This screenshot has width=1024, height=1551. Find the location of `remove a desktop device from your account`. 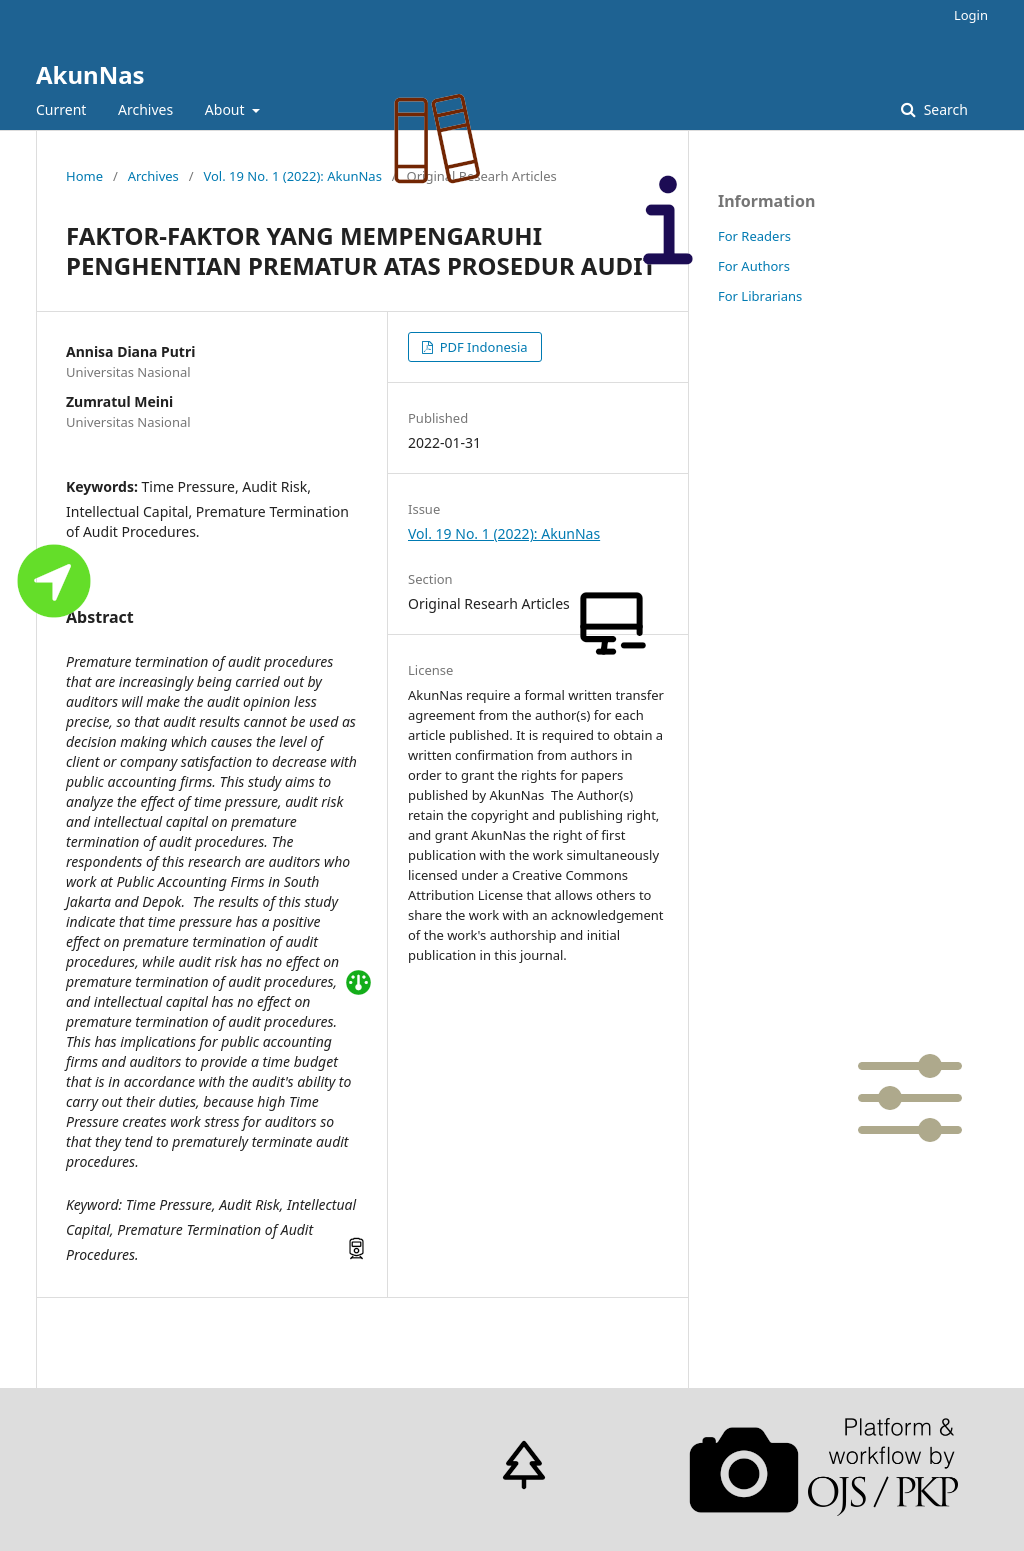

remove a desktop device from your account is located at coordinates (611, 623).